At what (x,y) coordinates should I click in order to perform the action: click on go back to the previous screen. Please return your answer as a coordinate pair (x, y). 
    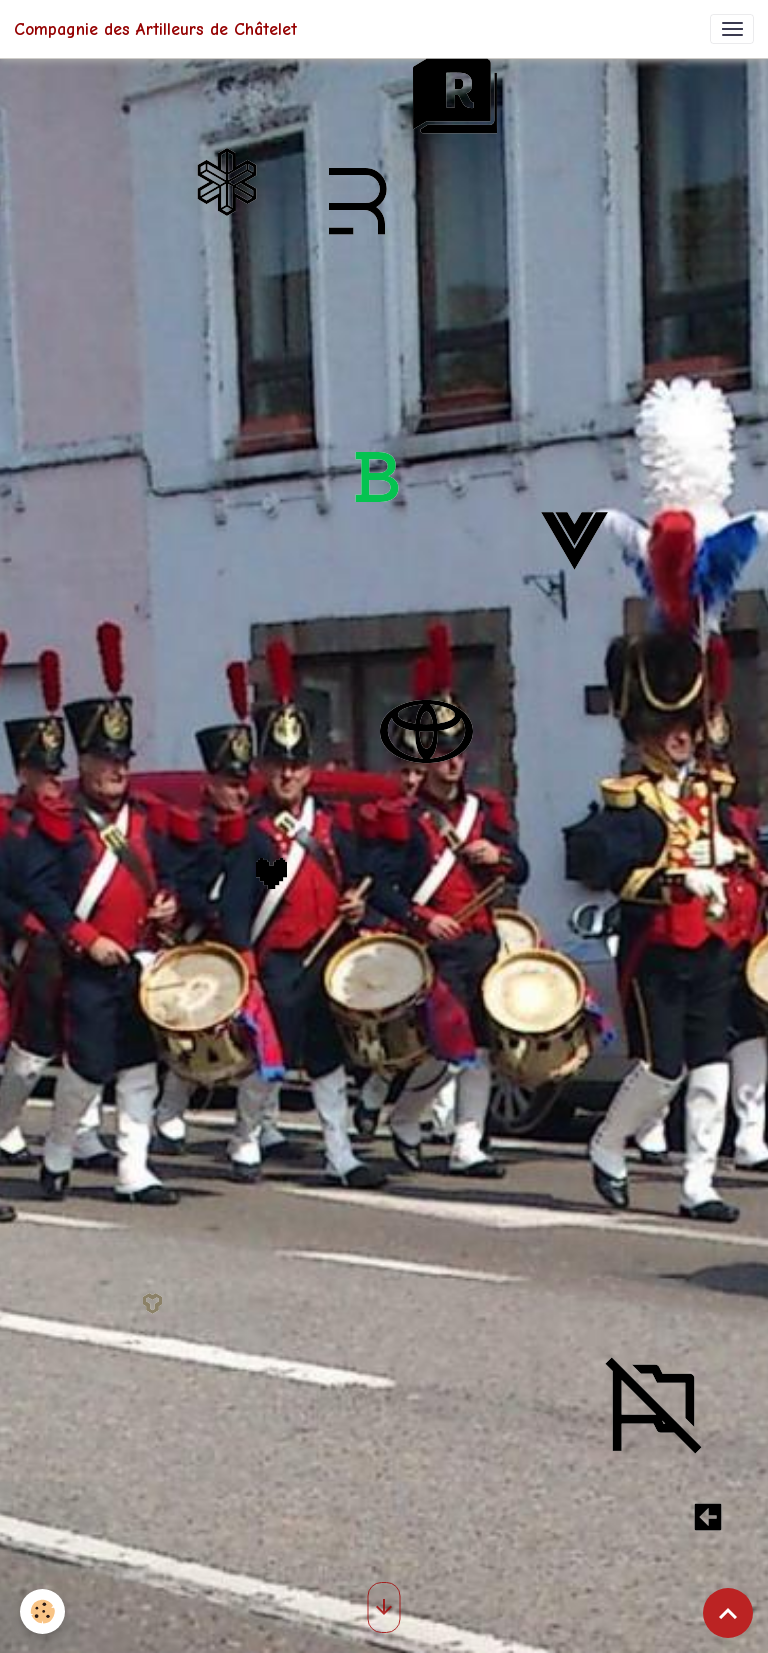
    Looking at the image, I should click on (708, 1517).